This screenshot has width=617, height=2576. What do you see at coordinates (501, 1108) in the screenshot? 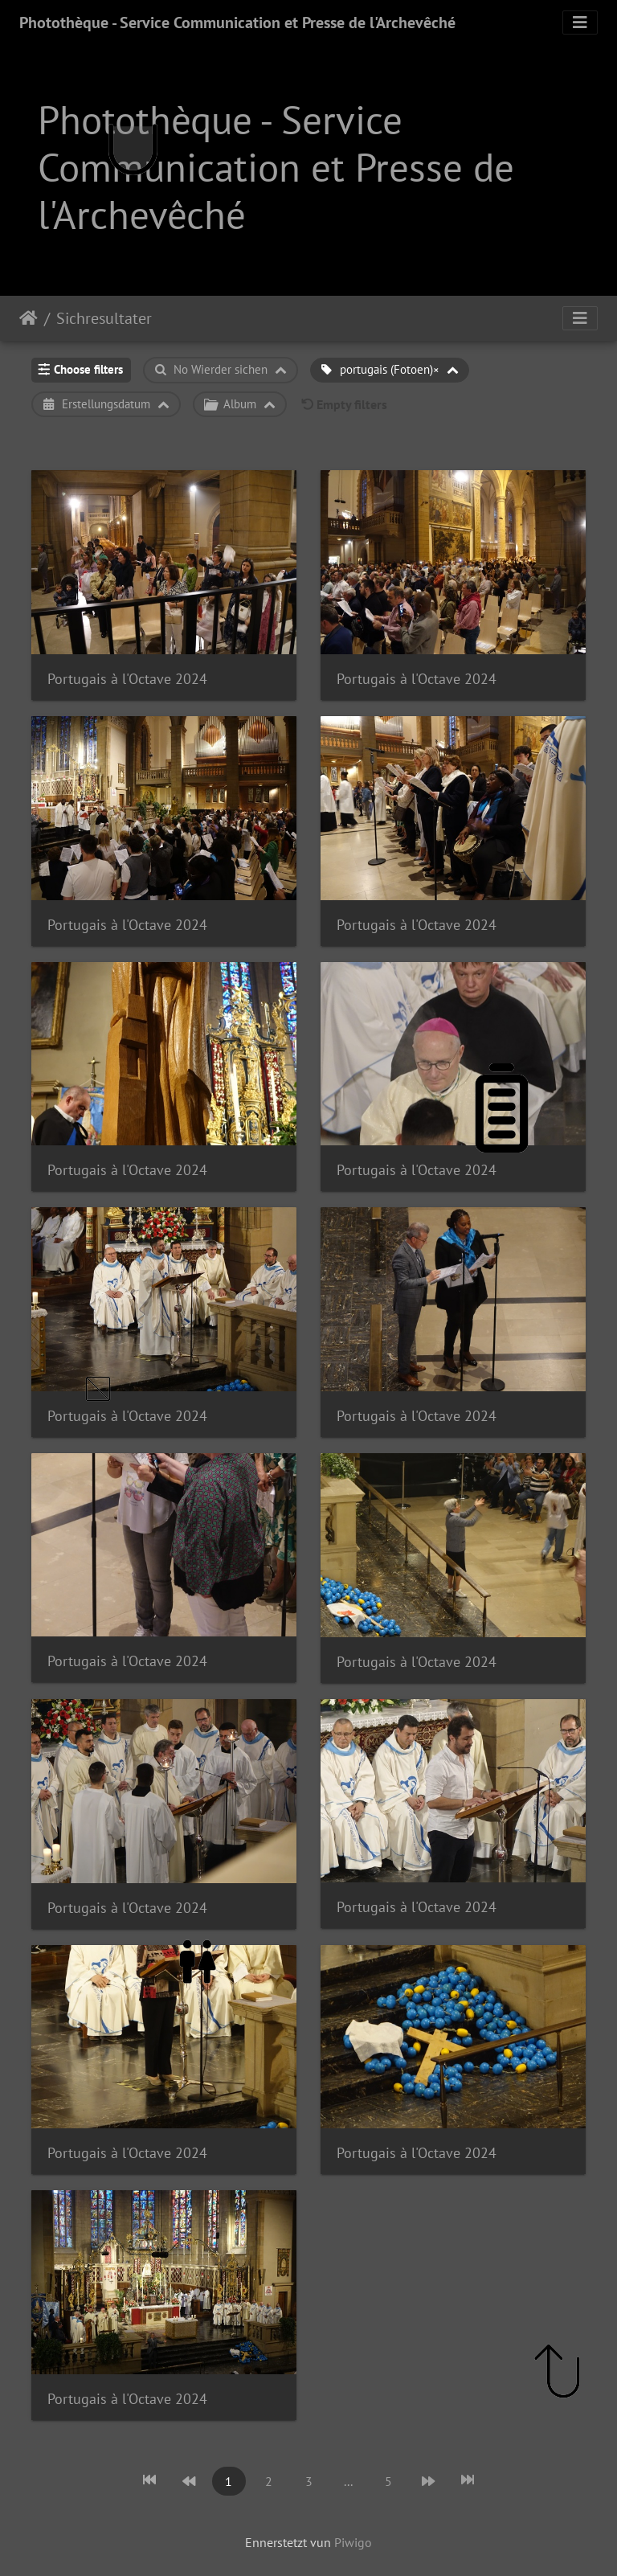
I see `indicates battery is fully charged` at bounding box center [501, 1108].